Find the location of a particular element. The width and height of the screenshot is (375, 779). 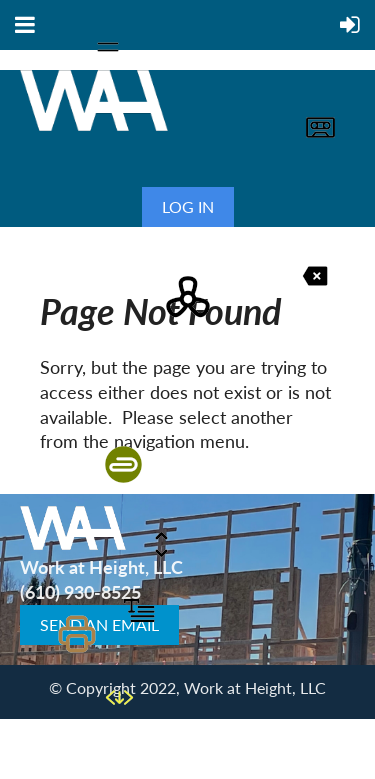

download source code or script files is located at coordinates (119, 697).